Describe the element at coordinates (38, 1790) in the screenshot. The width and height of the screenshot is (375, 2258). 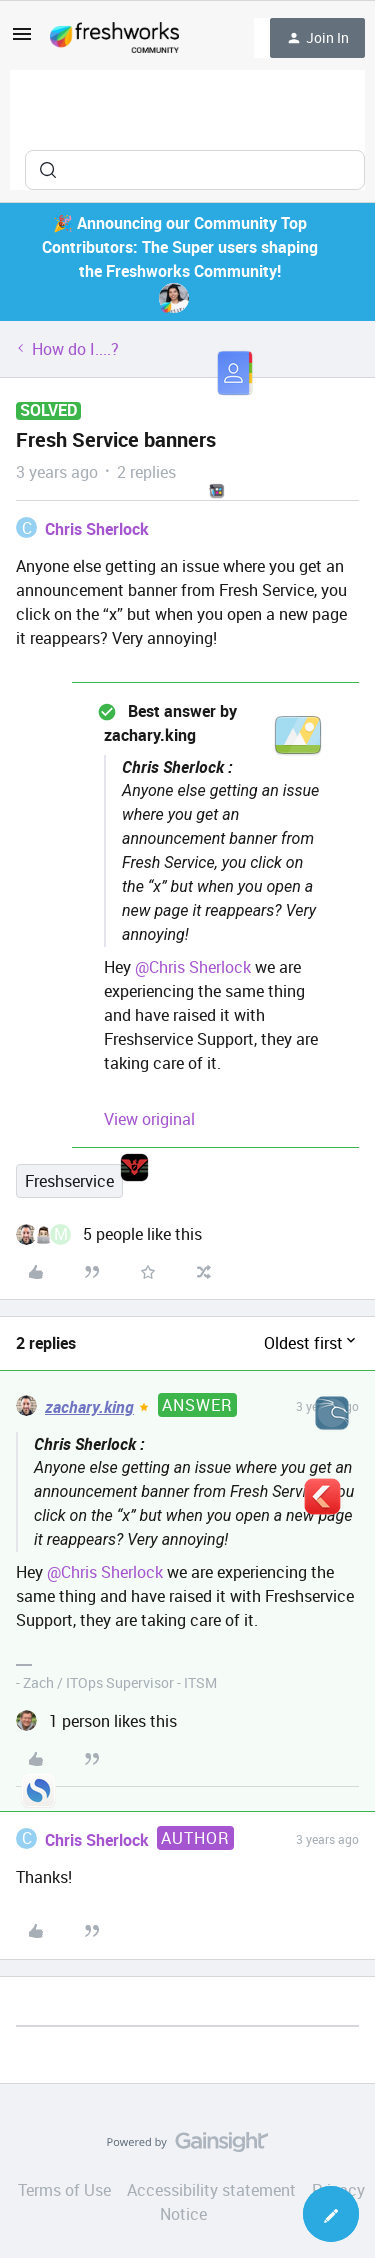
I see `open simplenote app` at that location.